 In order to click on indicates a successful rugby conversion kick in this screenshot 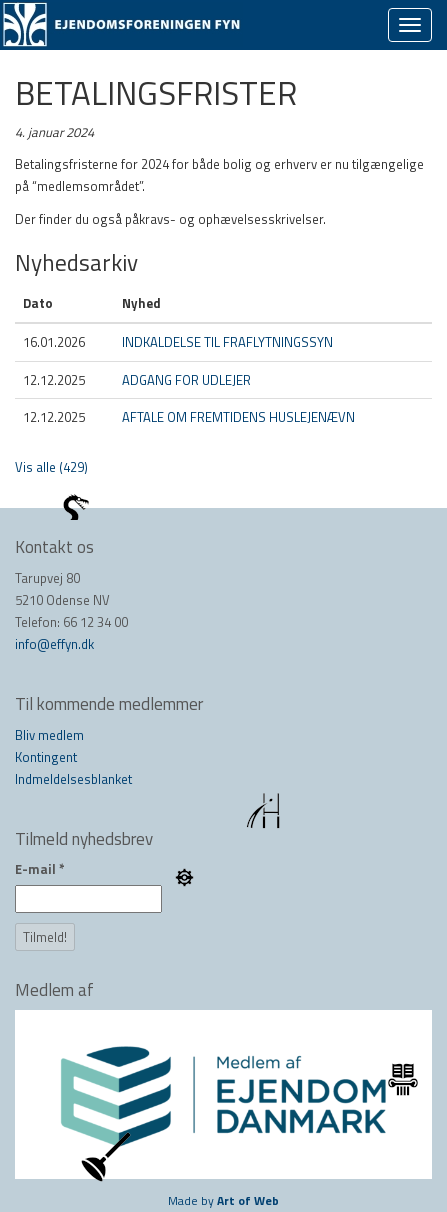, I will do `click(264, 811)`.